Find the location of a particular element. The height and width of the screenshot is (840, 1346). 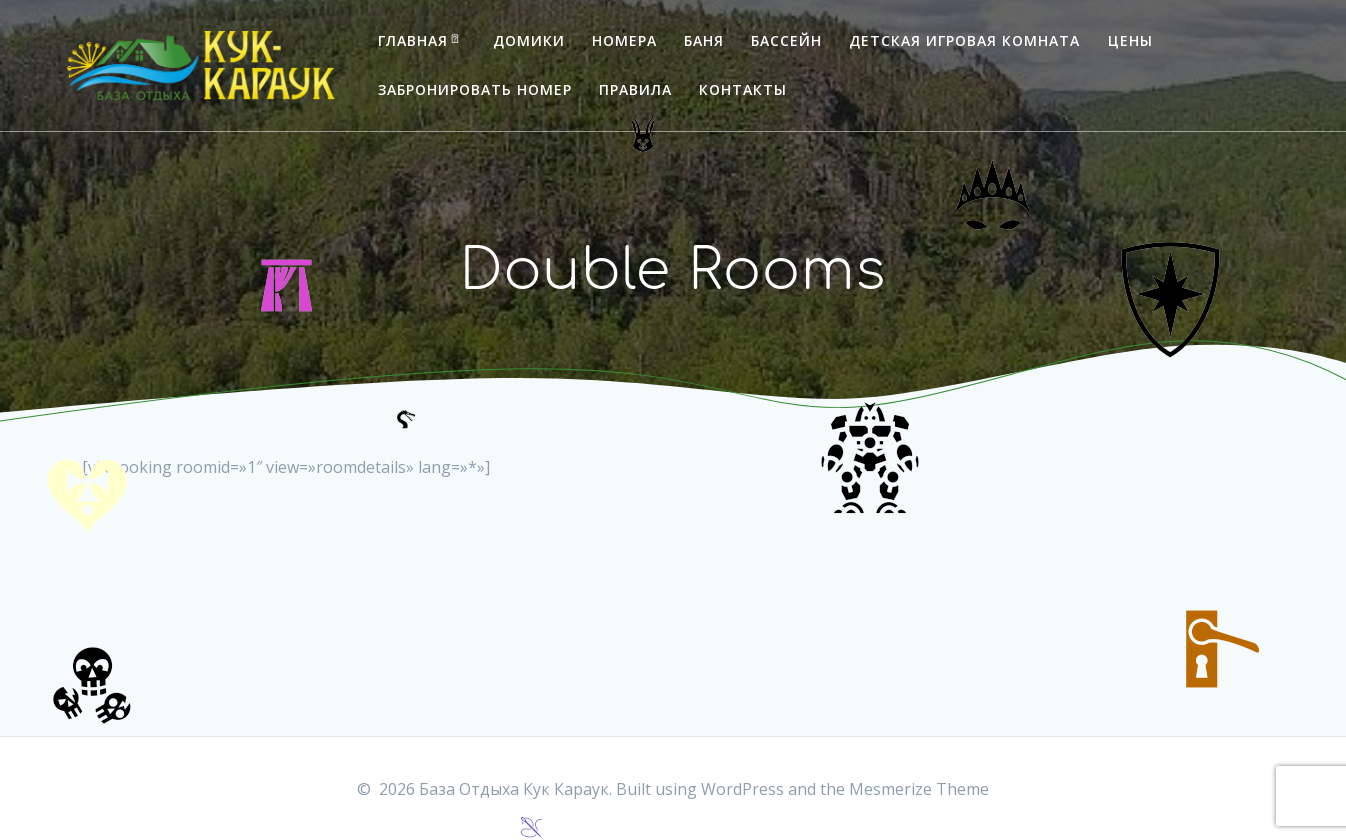

indicates rabbit or bunny-related content is located at coordinates (643, 135).